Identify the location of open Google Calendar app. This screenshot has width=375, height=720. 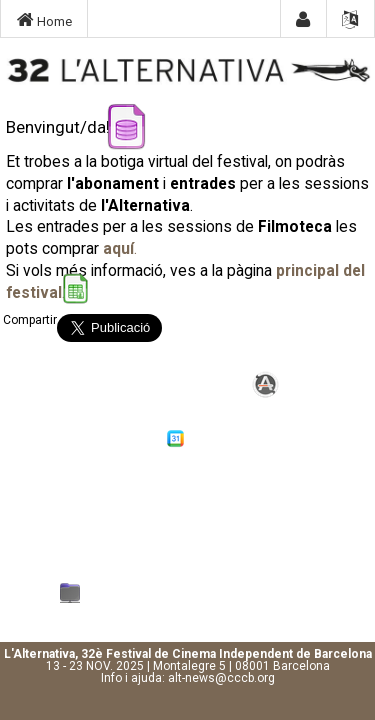
(175, 438).